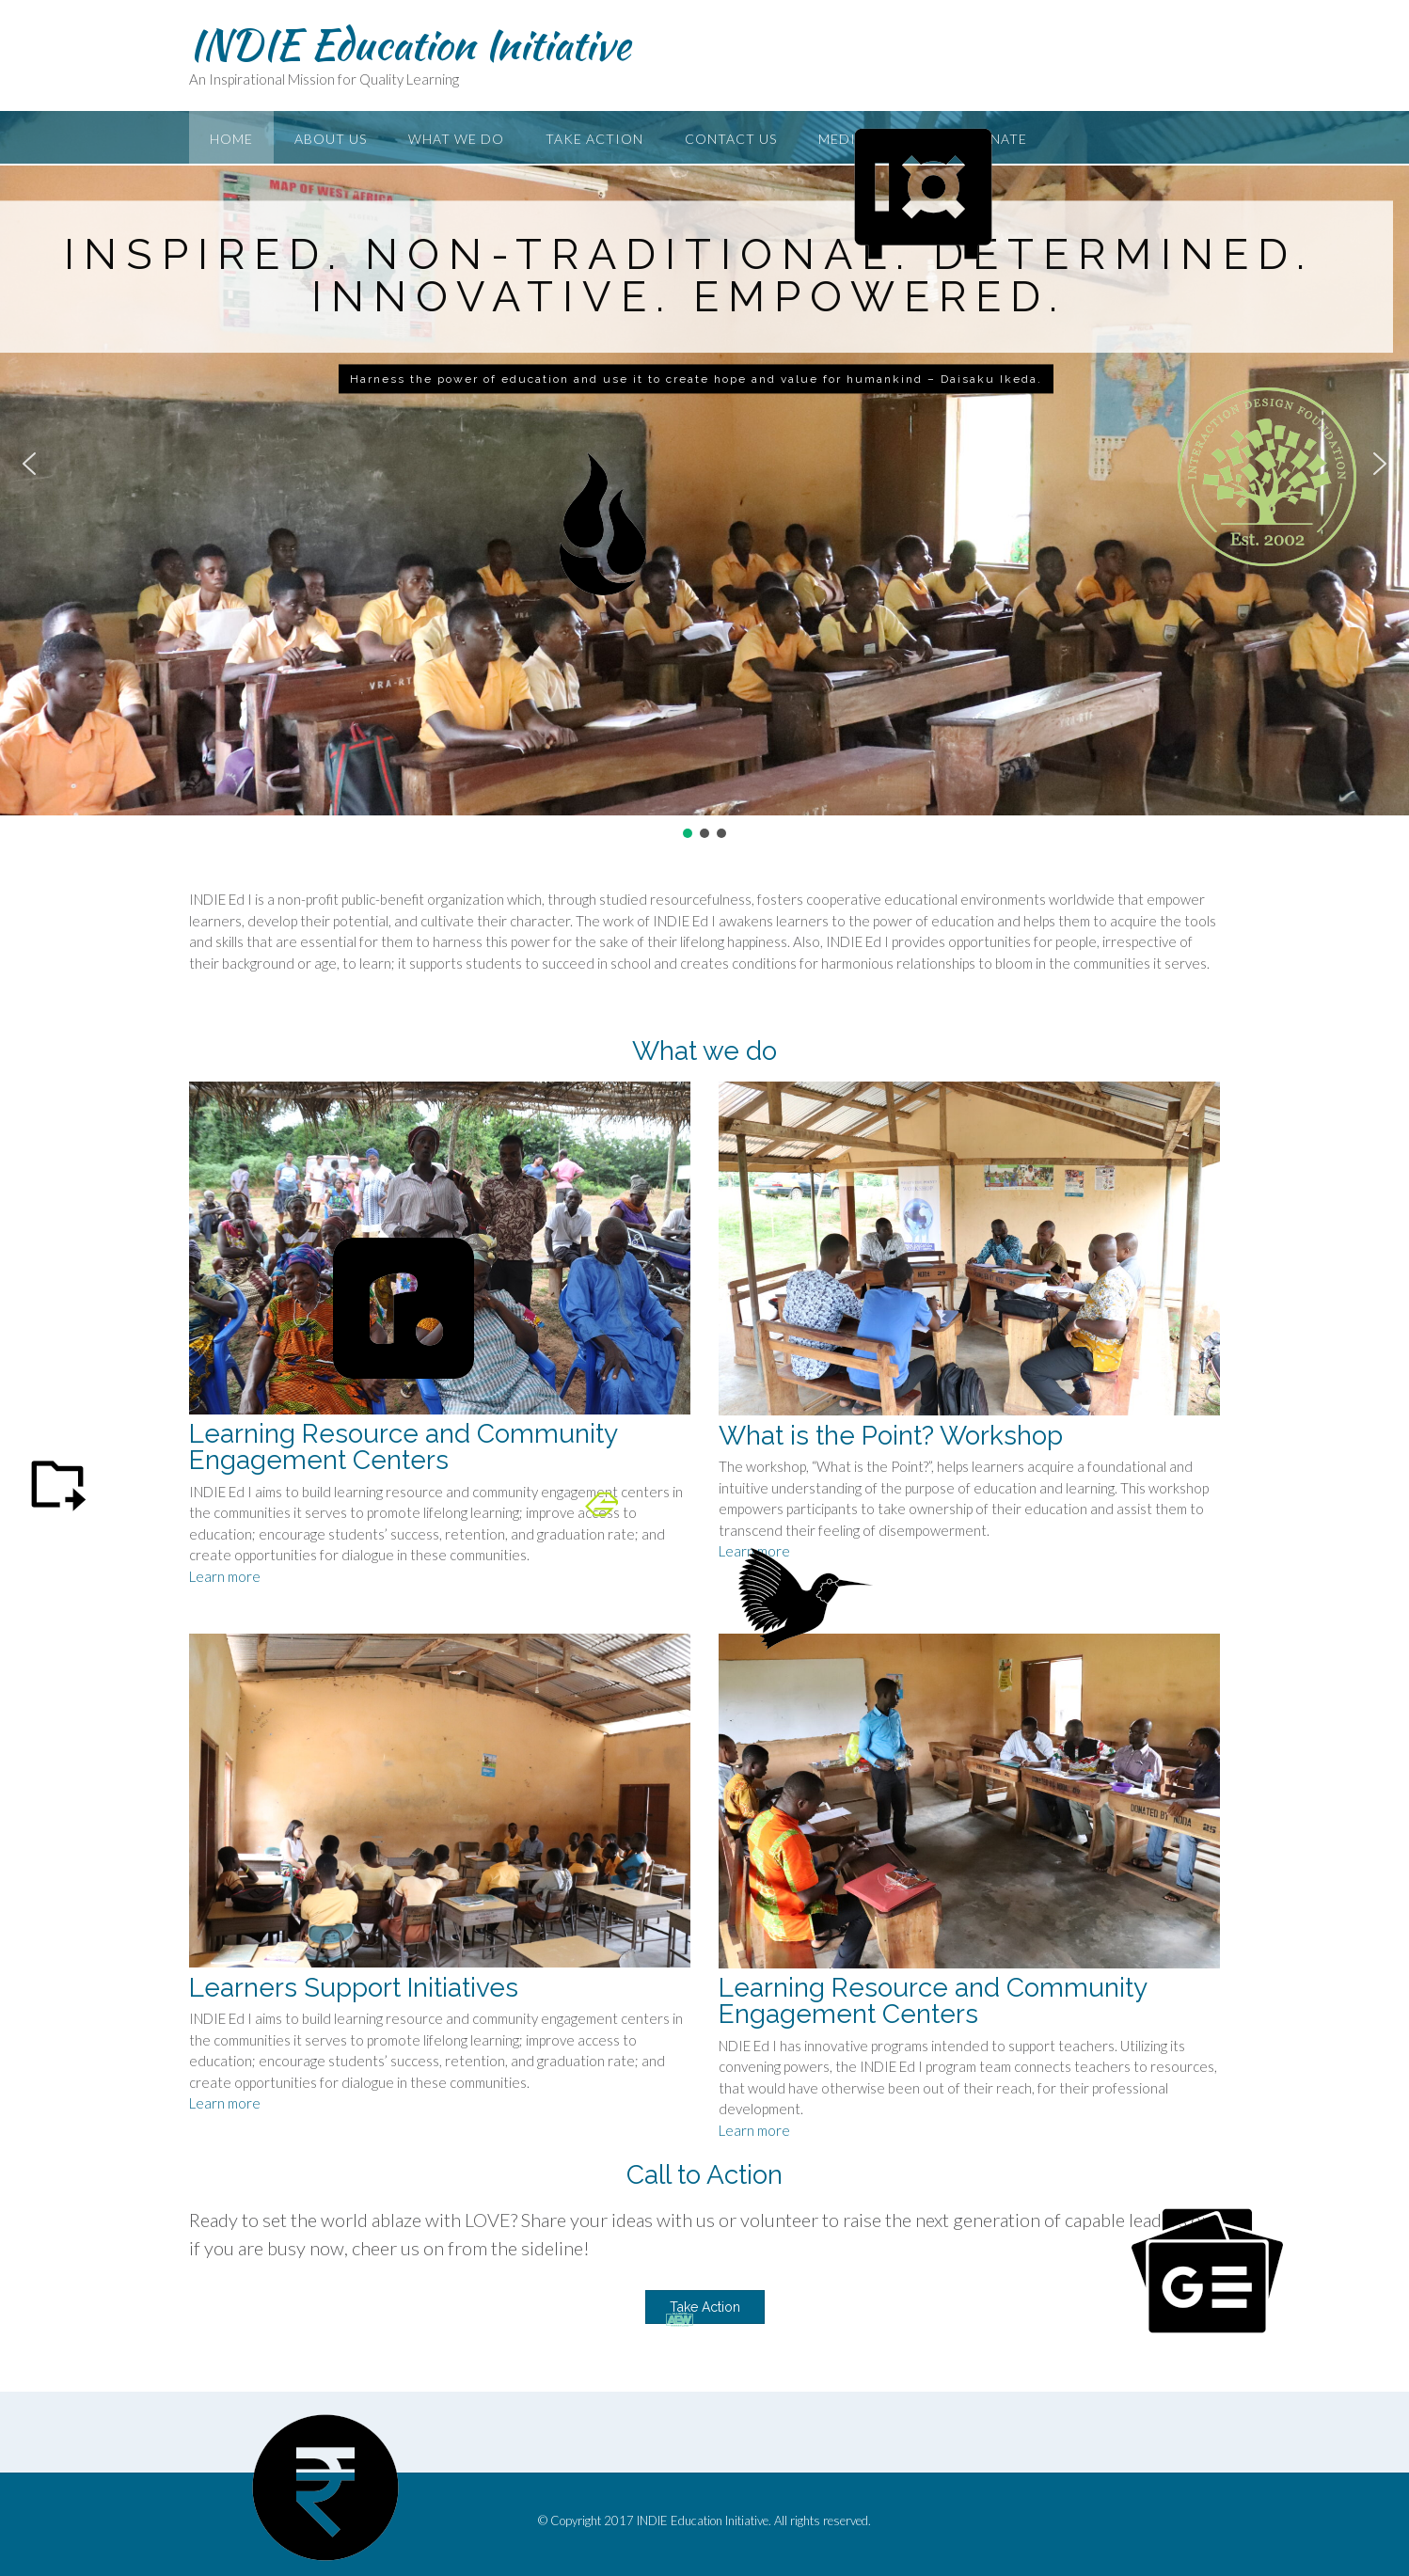  Describe the element at coordinates (1267, 477) in the screenshot. I see `visit the Interaction Design Foundation website` at that location.